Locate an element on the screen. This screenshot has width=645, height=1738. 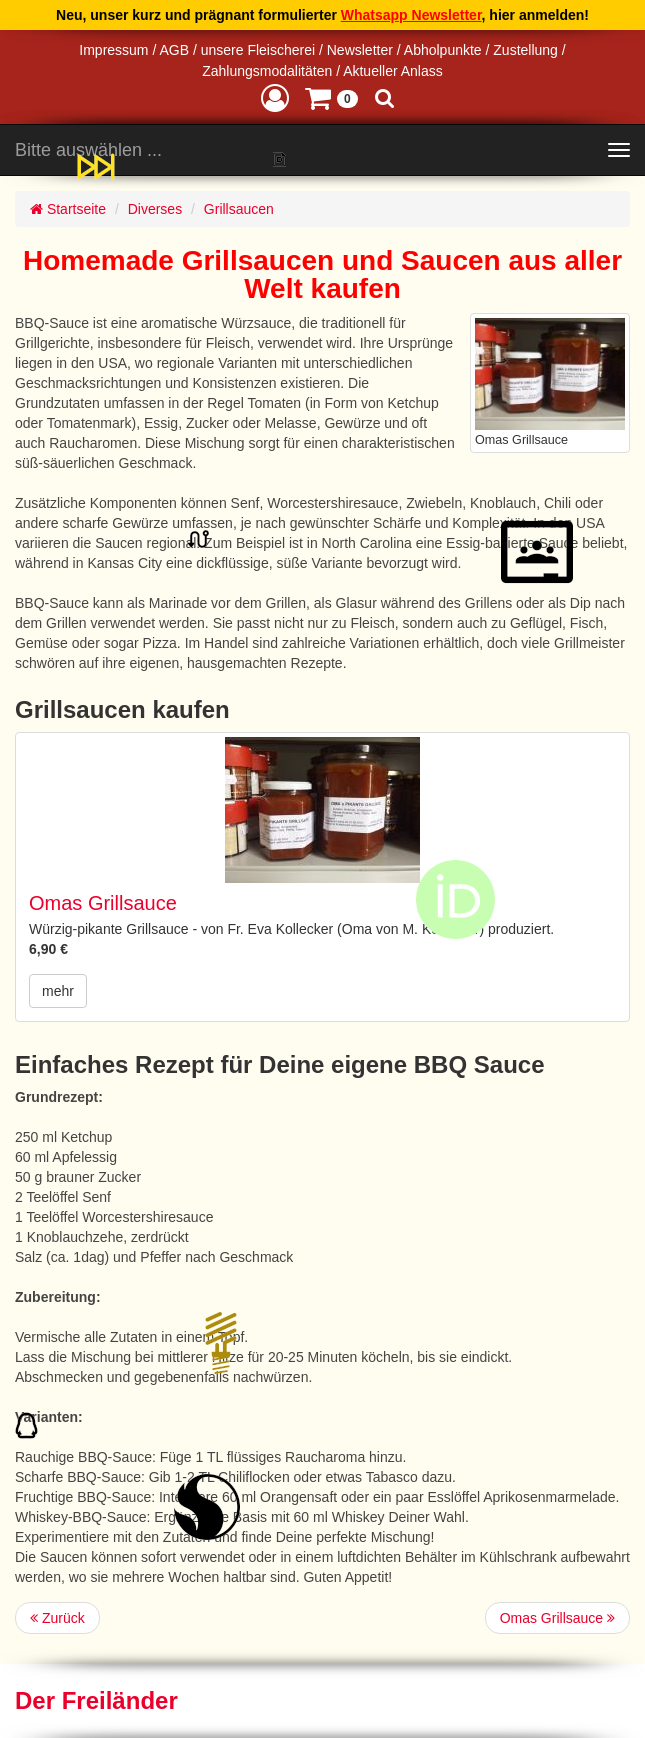
open Google Classroom app is located at coordinates (537, 552).